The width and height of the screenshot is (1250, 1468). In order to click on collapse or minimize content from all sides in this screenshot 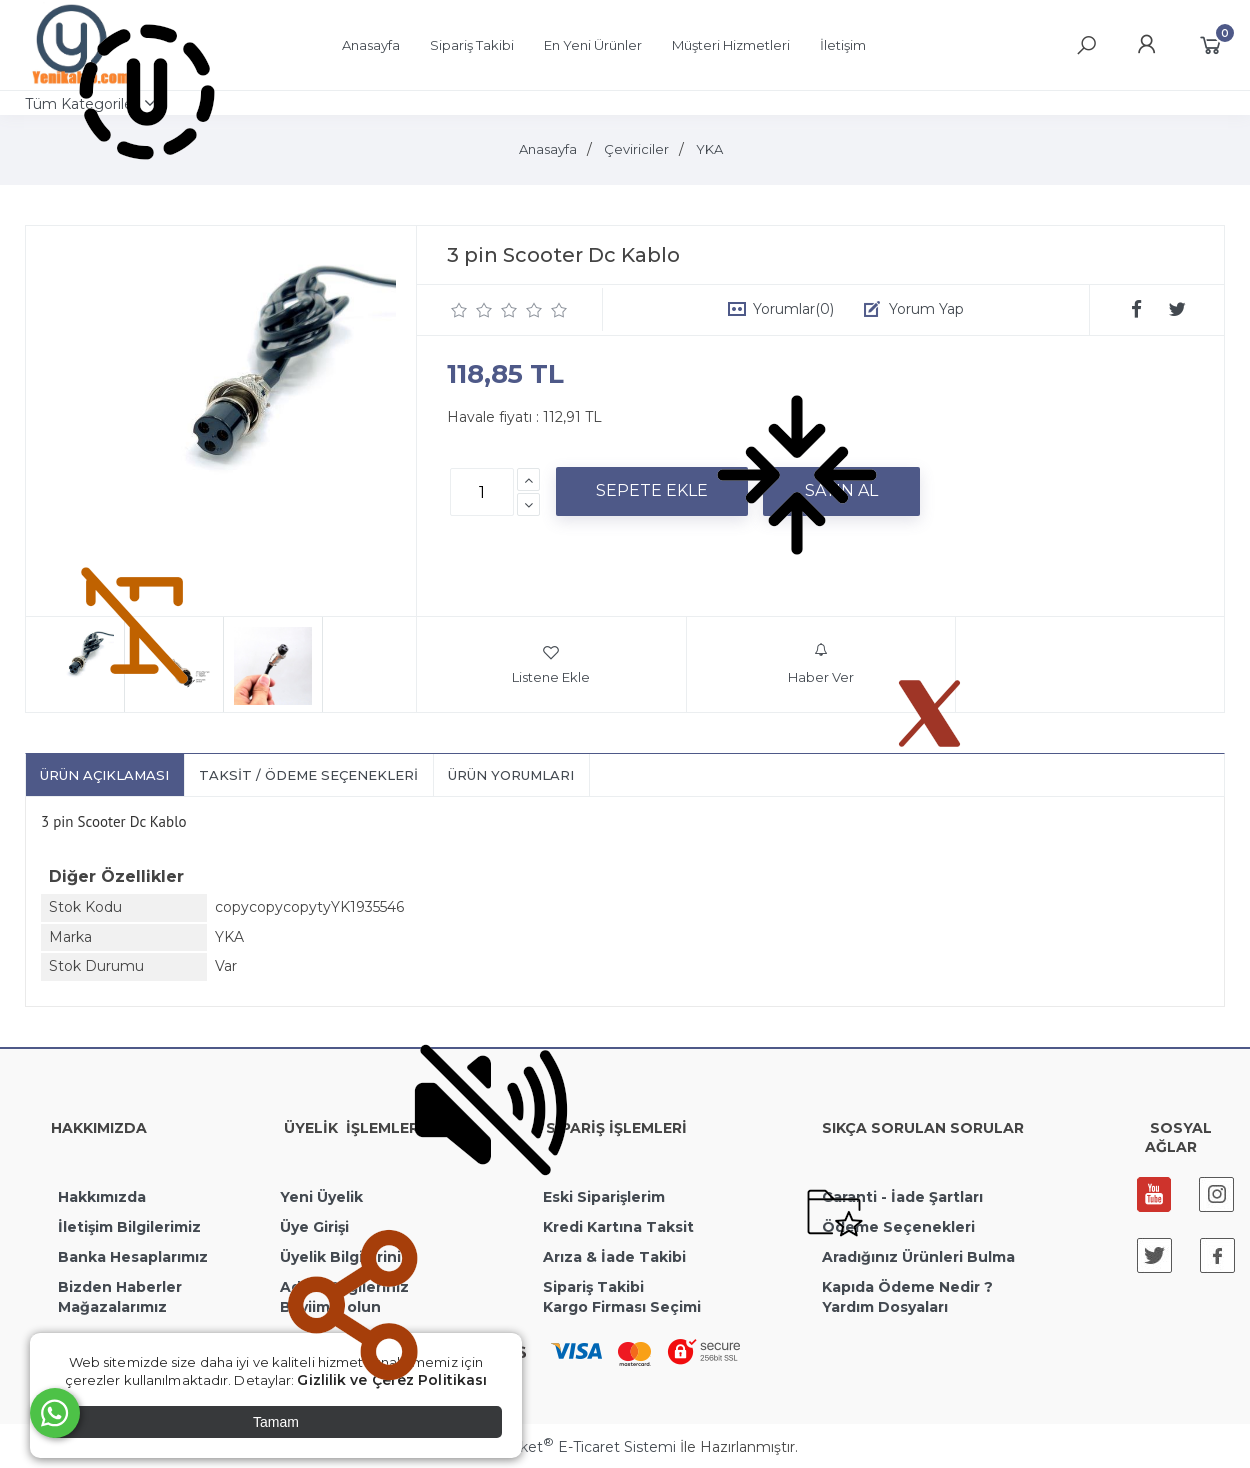, I will do `click(797, 475)`.